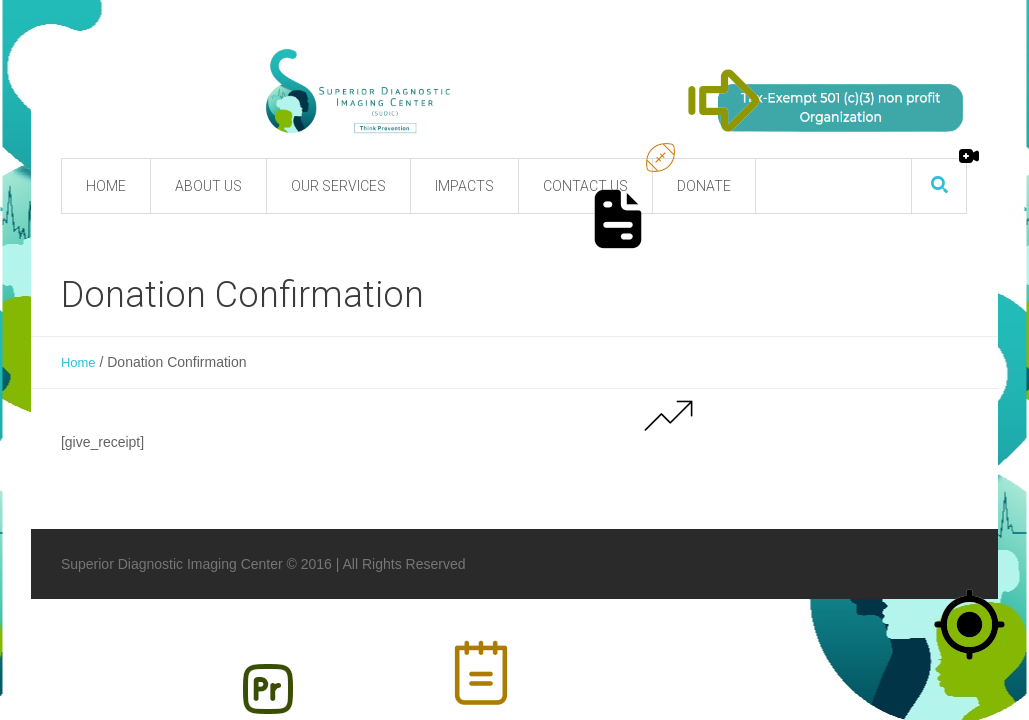 The height and width of the screenshot is (720, 1029). Describe the element at coordinates (481, 674) in the screenshot. I see `open notepad or notes app` at that location.